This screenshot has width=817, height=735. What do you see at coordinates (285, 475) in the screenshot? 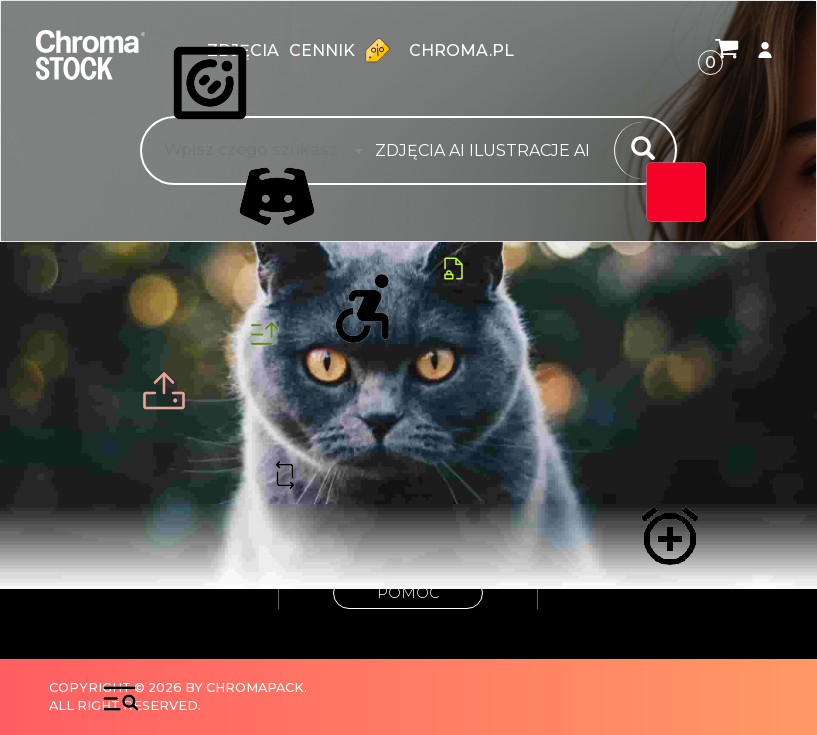
I see `rotate your device orientation` at bounding box center [285, 475].